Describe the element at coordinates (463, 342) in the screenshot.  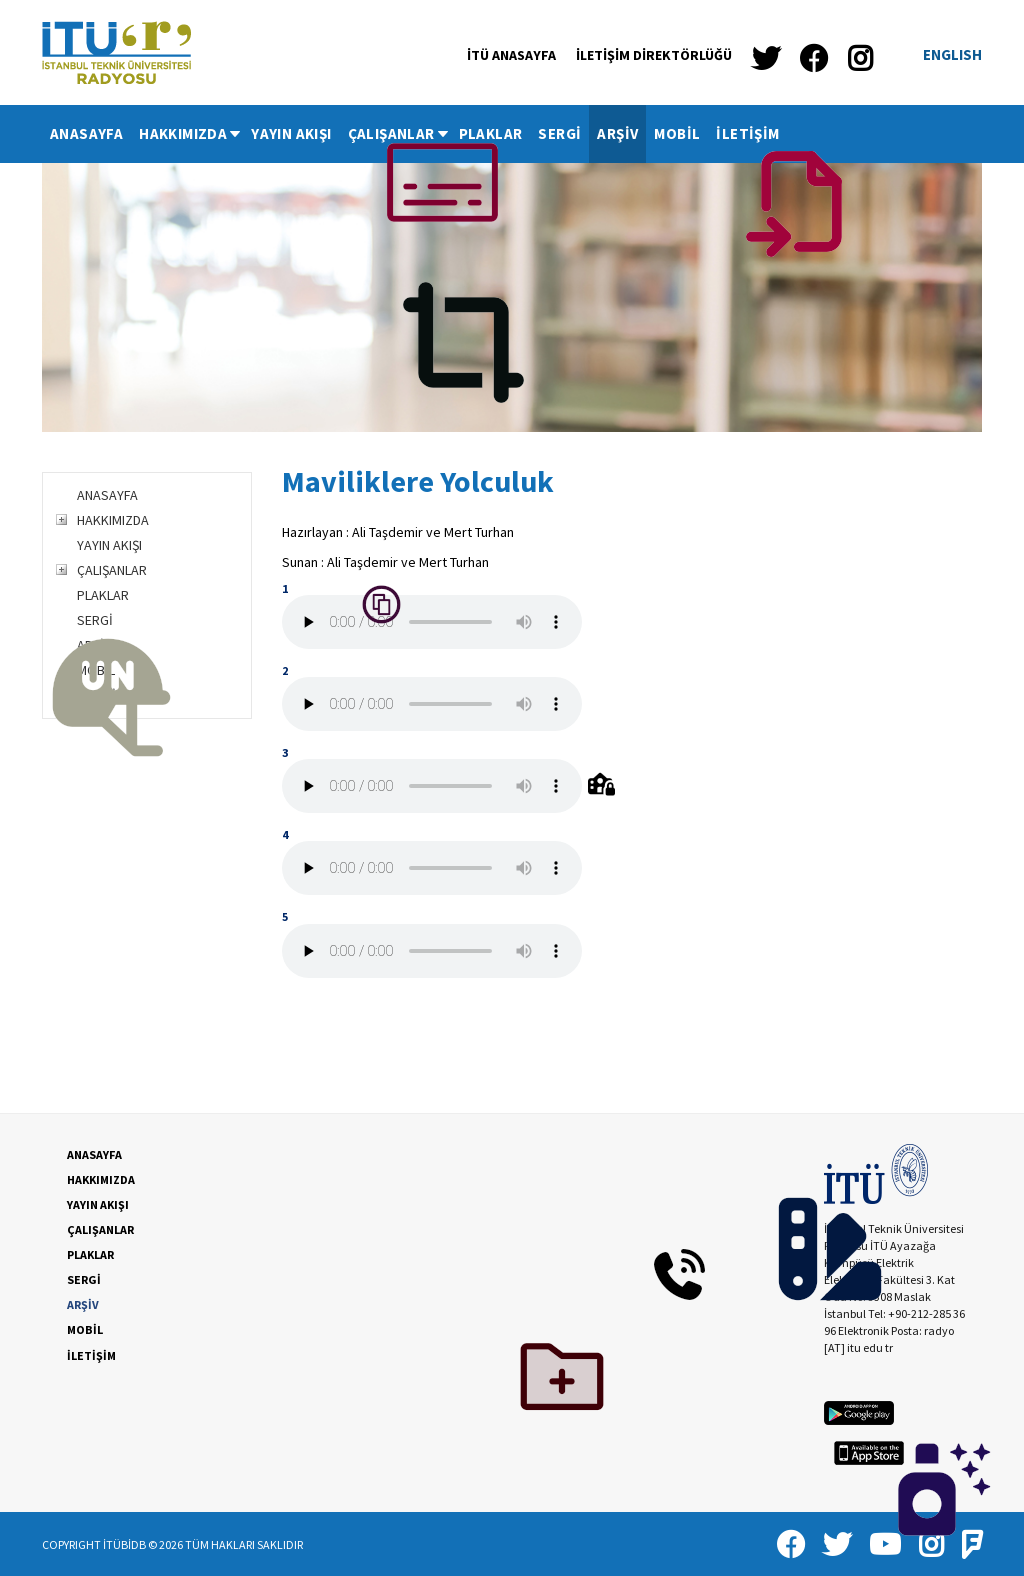
I see `crop or resize an image` at that location.